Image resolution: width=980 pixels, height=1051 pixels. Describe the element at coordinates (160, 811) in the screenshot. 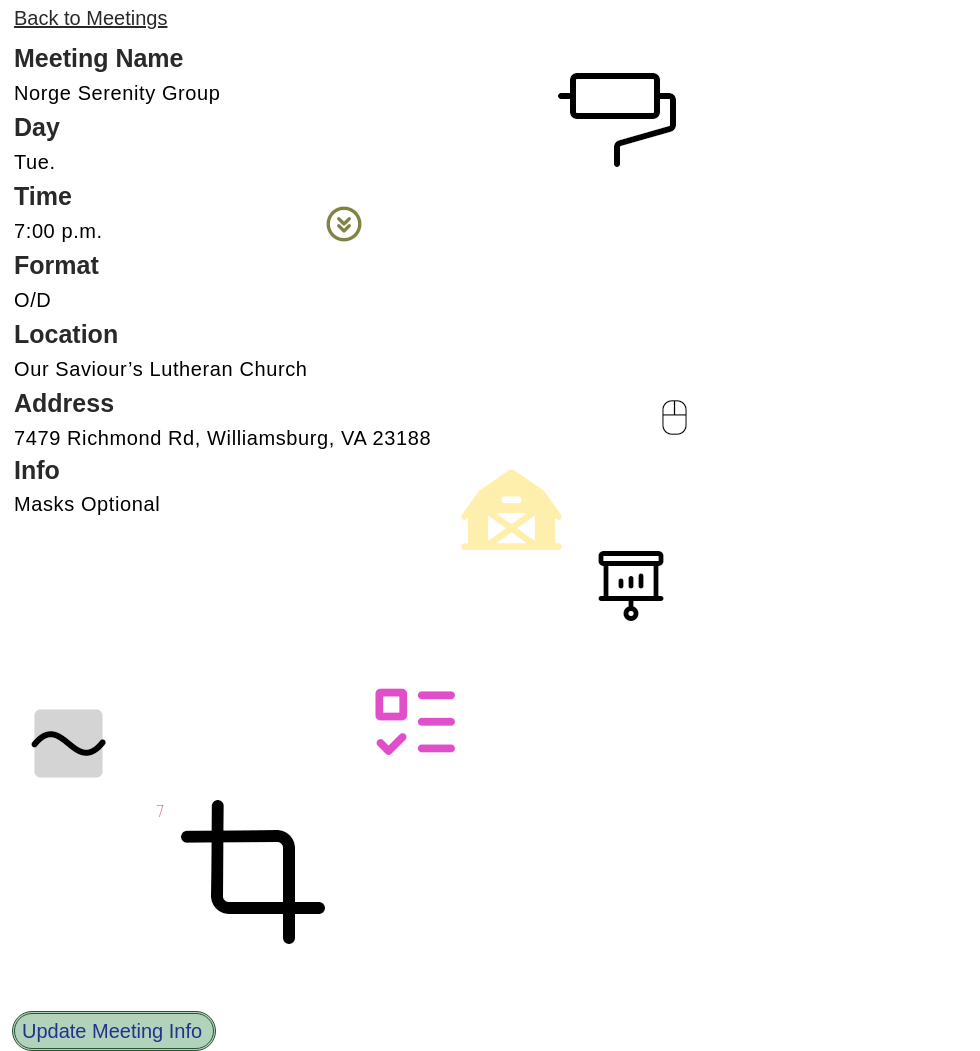

I see `indicates the number seven in a list or sequence` at that location.